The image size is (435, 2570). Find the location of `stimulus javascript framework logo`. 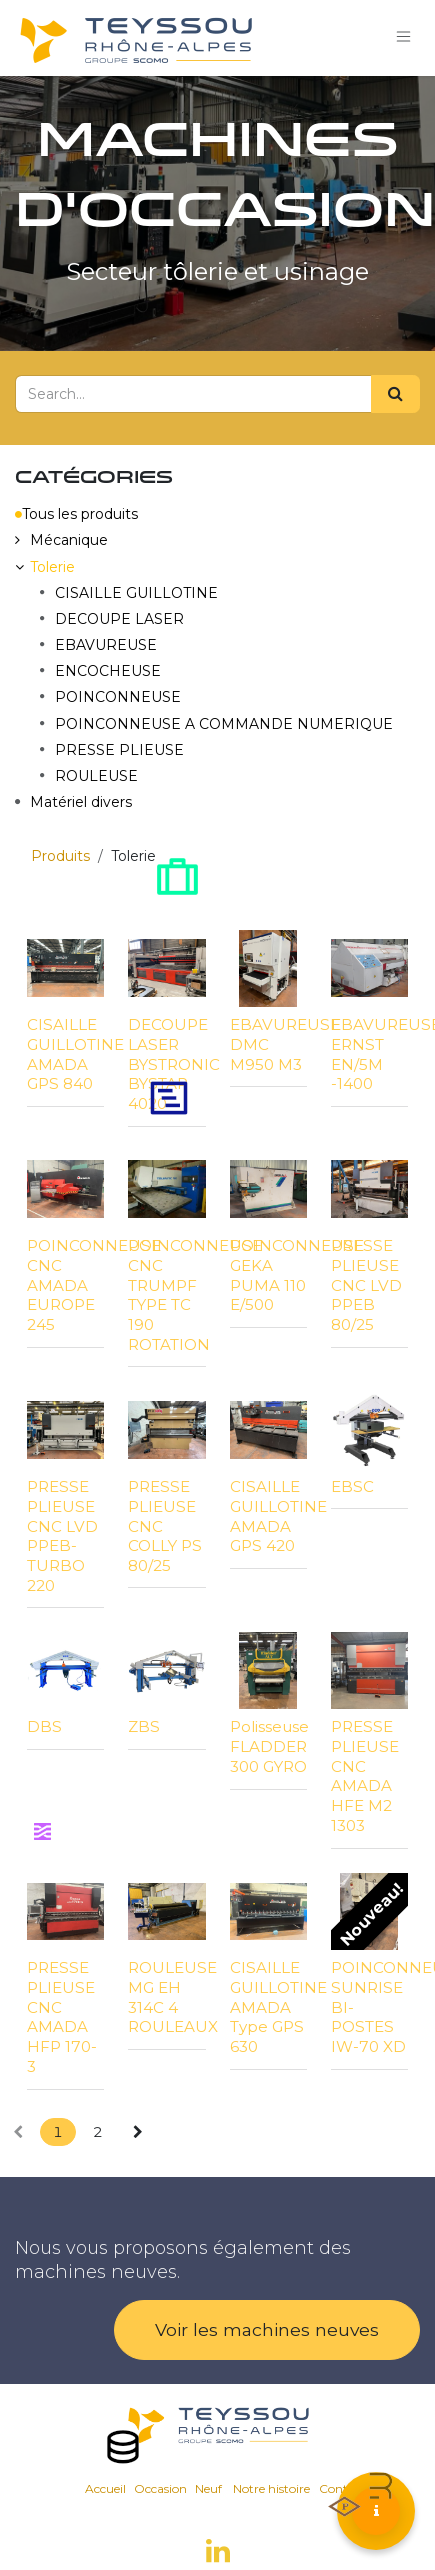

stimulus javascript framework logo is located at coordinates (42, 1831).